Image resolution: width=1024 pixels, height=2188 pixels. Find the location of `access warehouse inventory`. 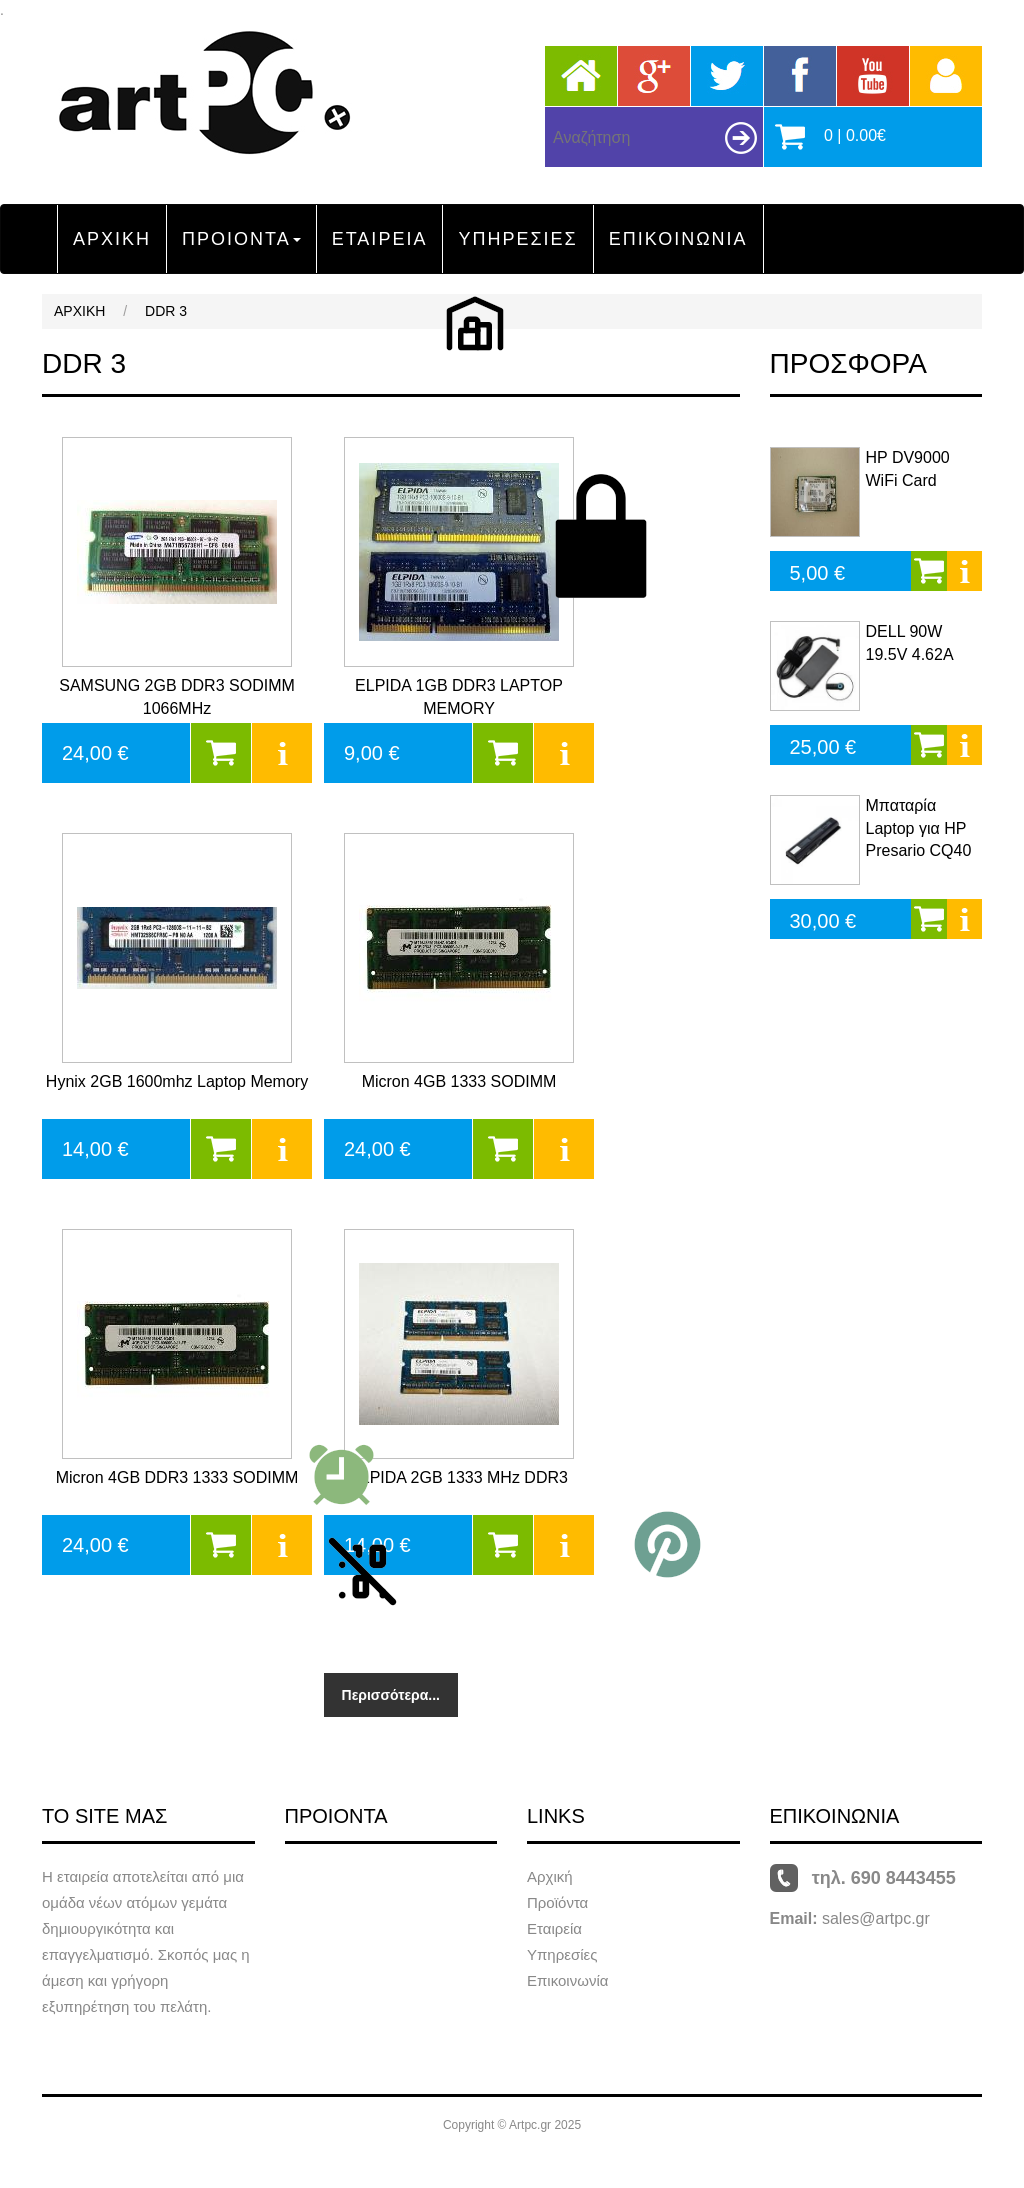

access warehouse inventory is located at coordinates (475, 322).